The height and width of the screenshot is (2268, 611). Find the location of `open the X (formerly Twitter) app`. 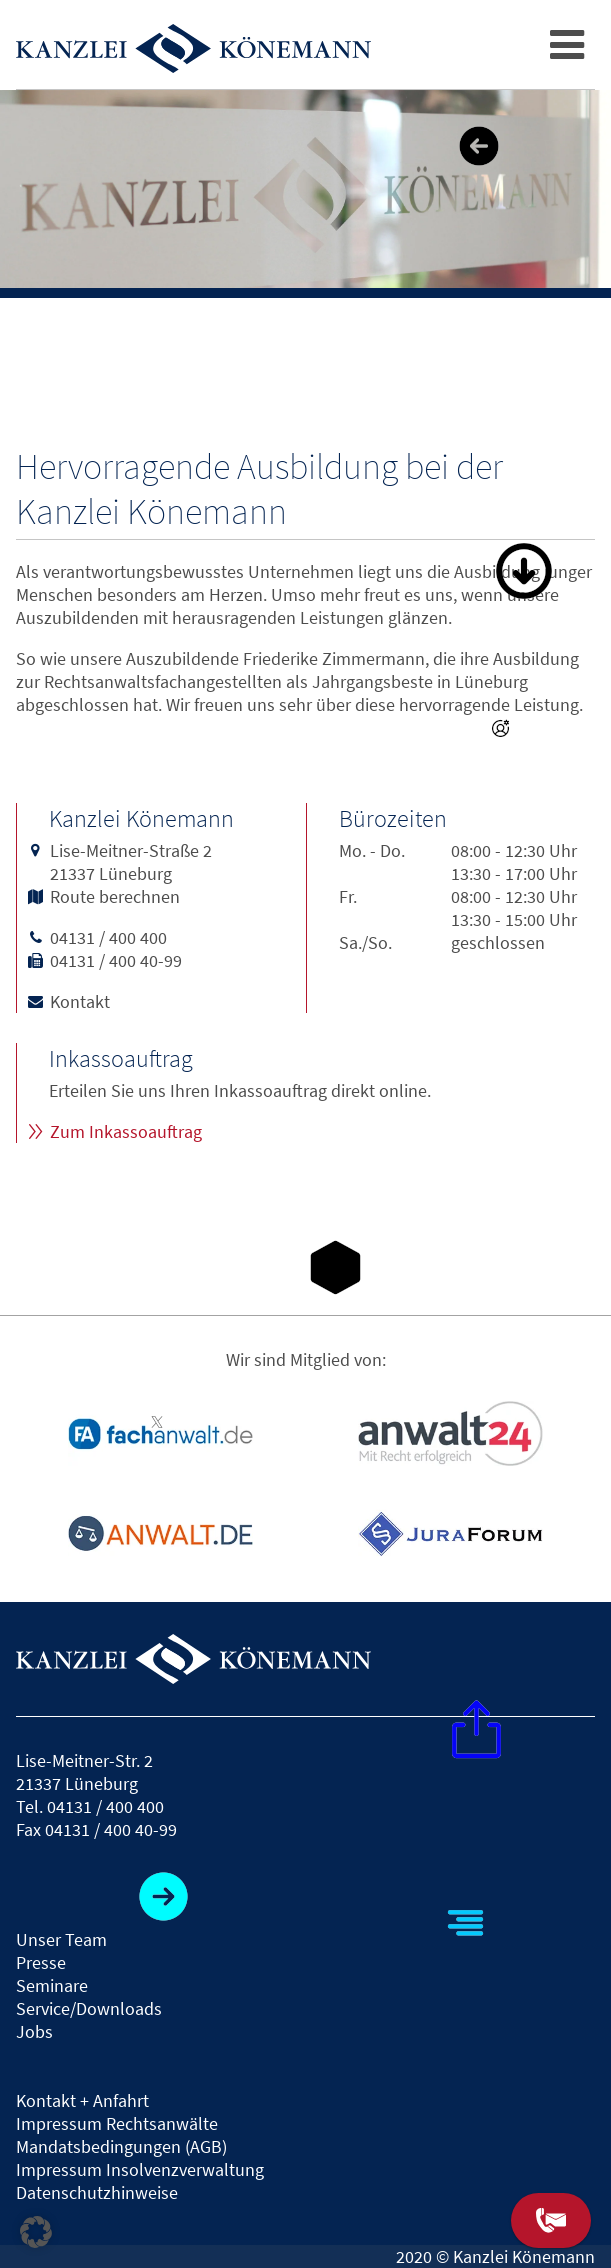

open the X (formerly Twitter) app is located at coordinates (157, 1422).